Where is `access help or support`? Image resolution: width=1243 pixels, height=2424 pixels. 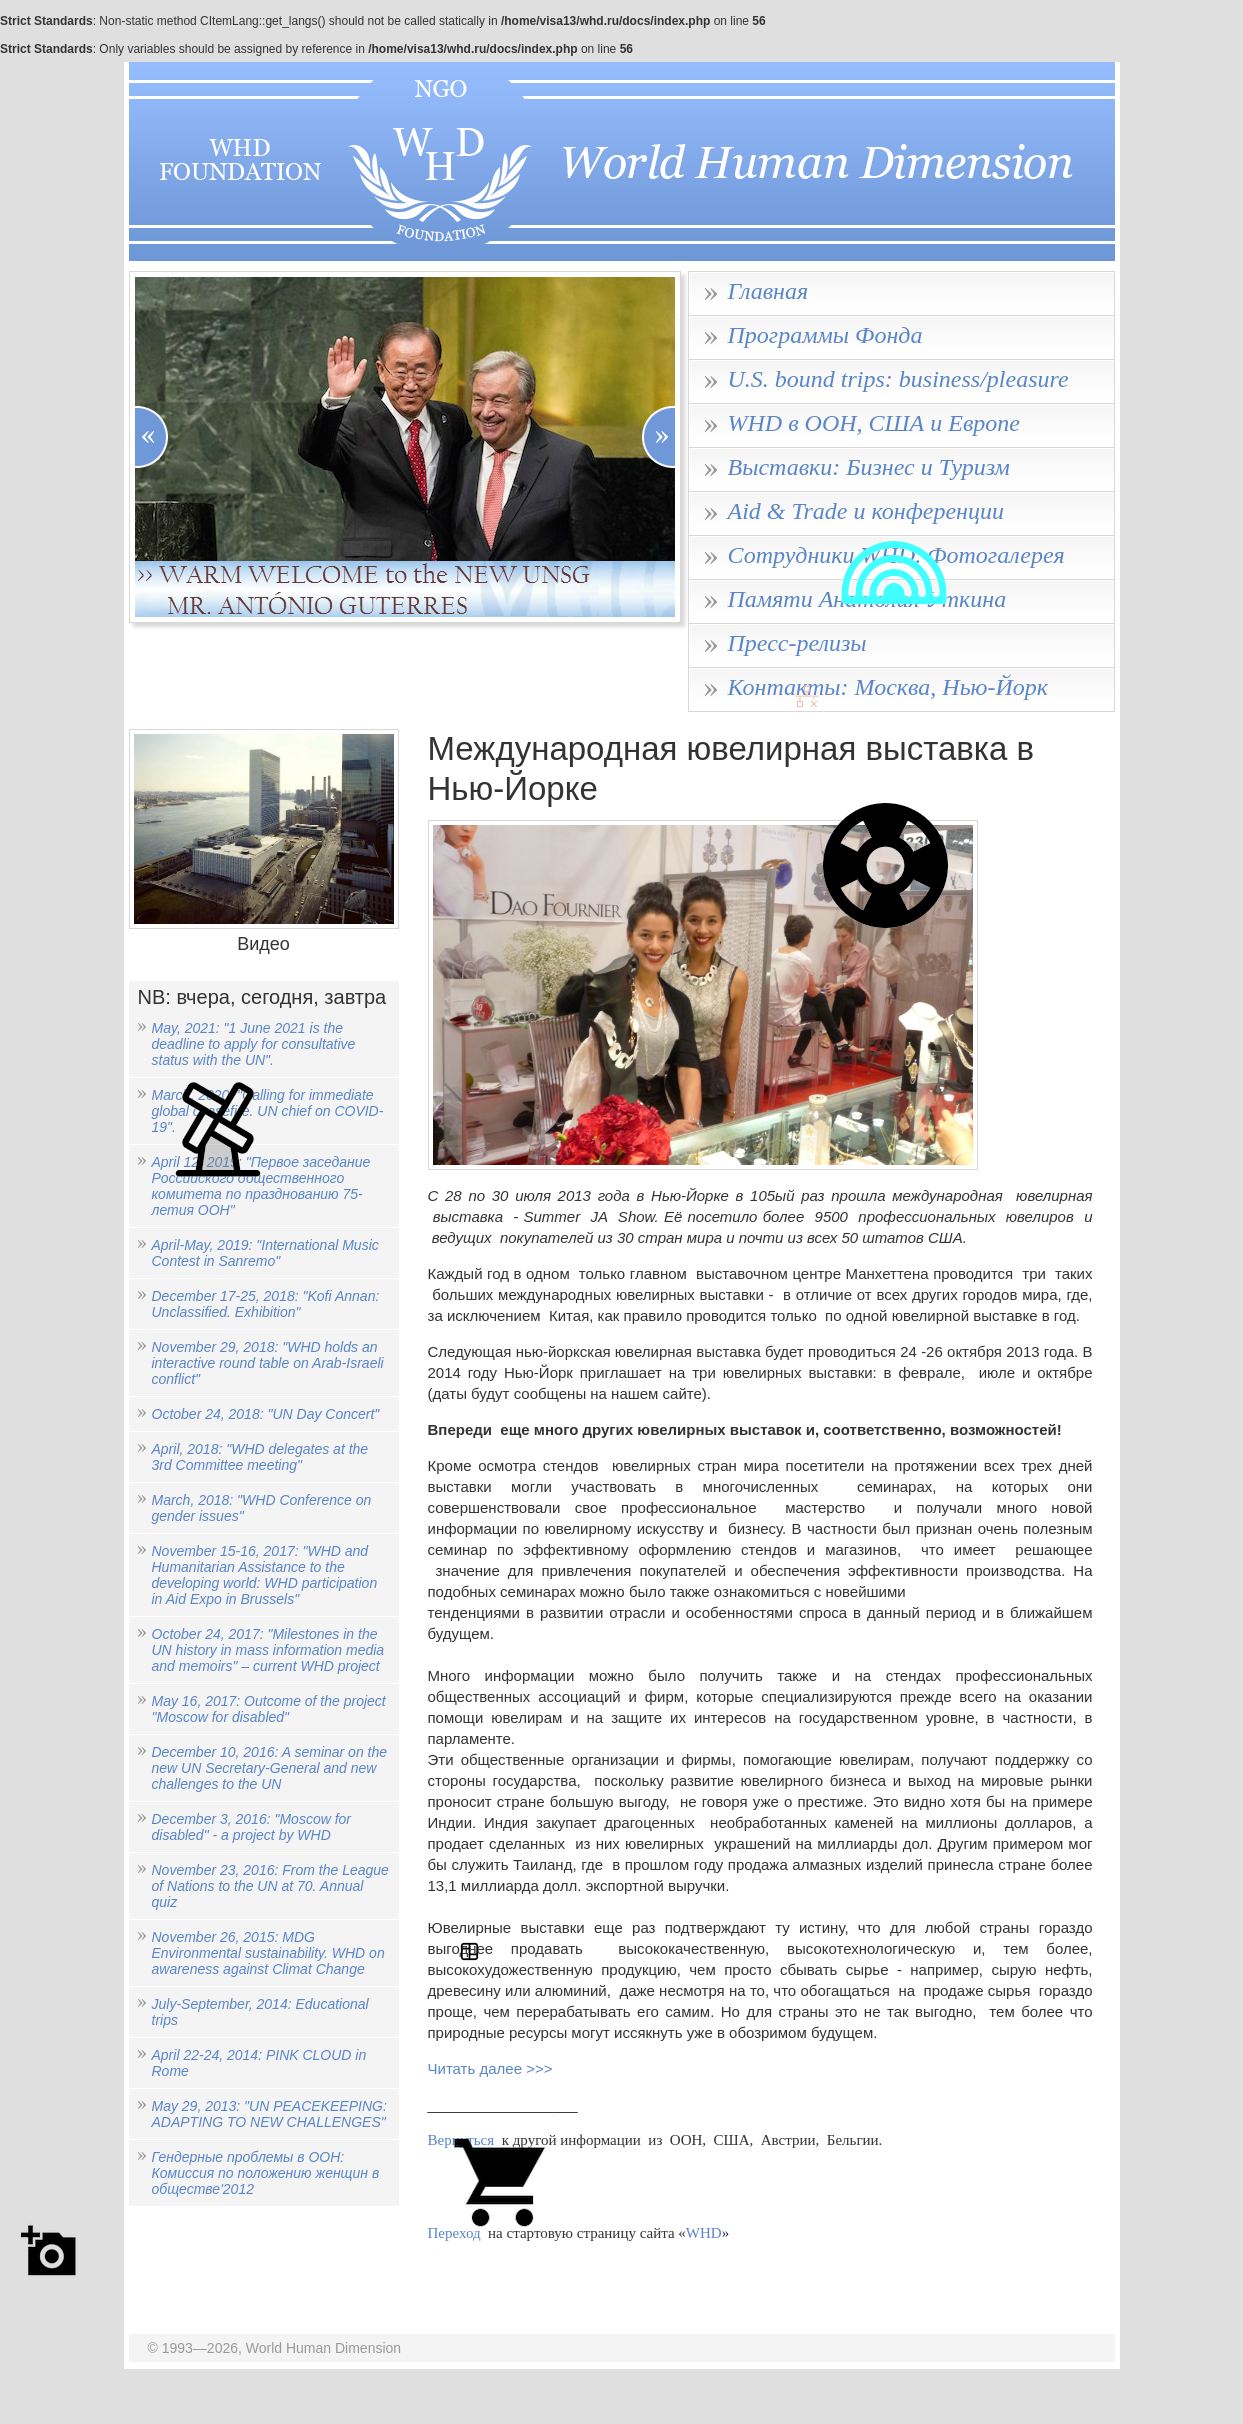 access help or support is located at coordinates (885, 865).